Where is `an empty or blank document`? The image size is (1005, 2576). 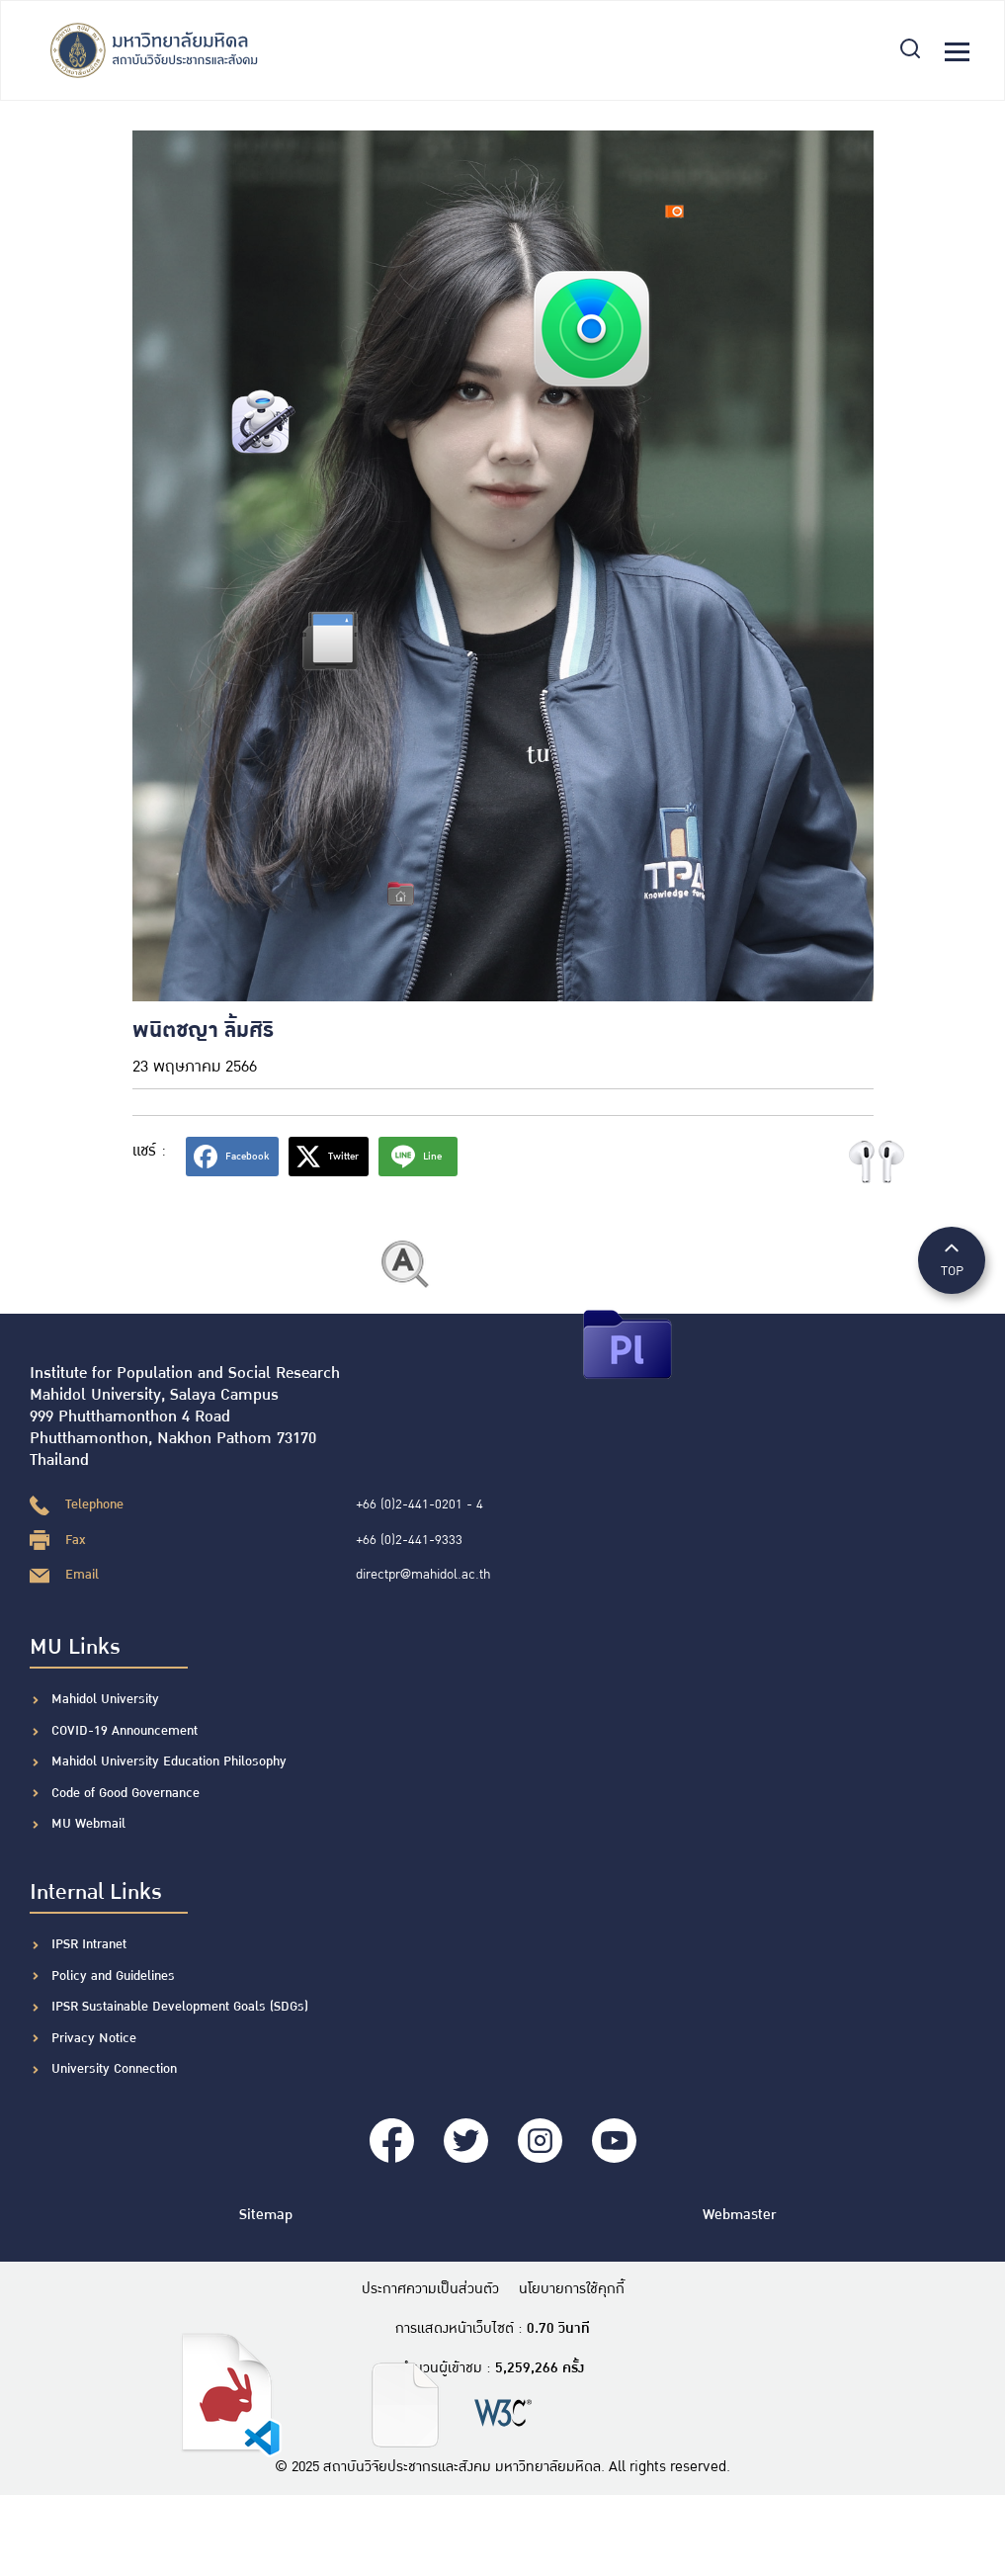 an empty or blank document is located at coordinates (405, 2405).